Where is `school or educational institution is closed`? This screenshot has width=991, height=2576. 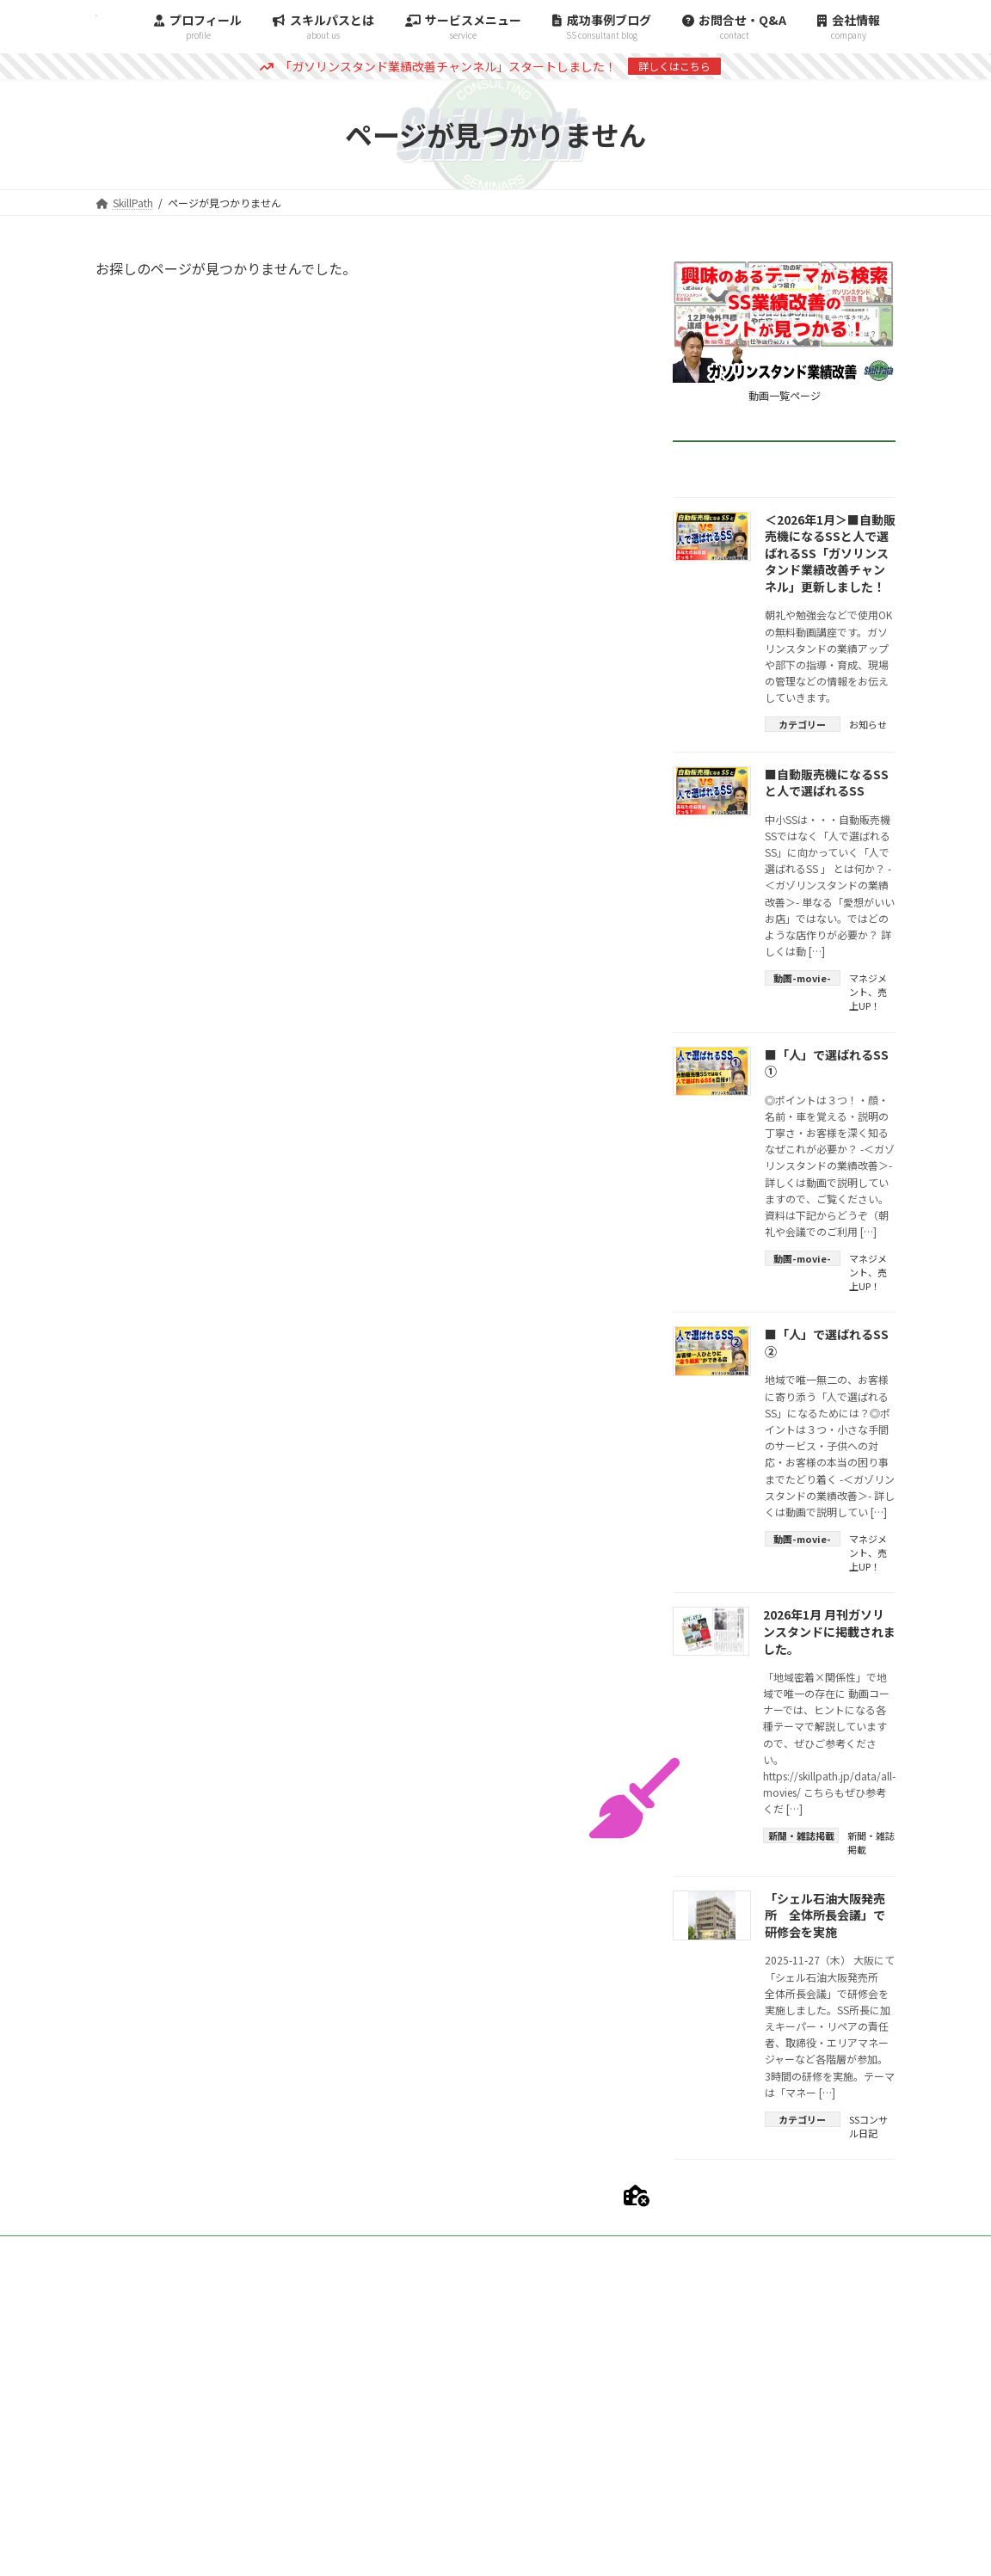 school or educational institution is closed is located at coordinates (637, 2195).